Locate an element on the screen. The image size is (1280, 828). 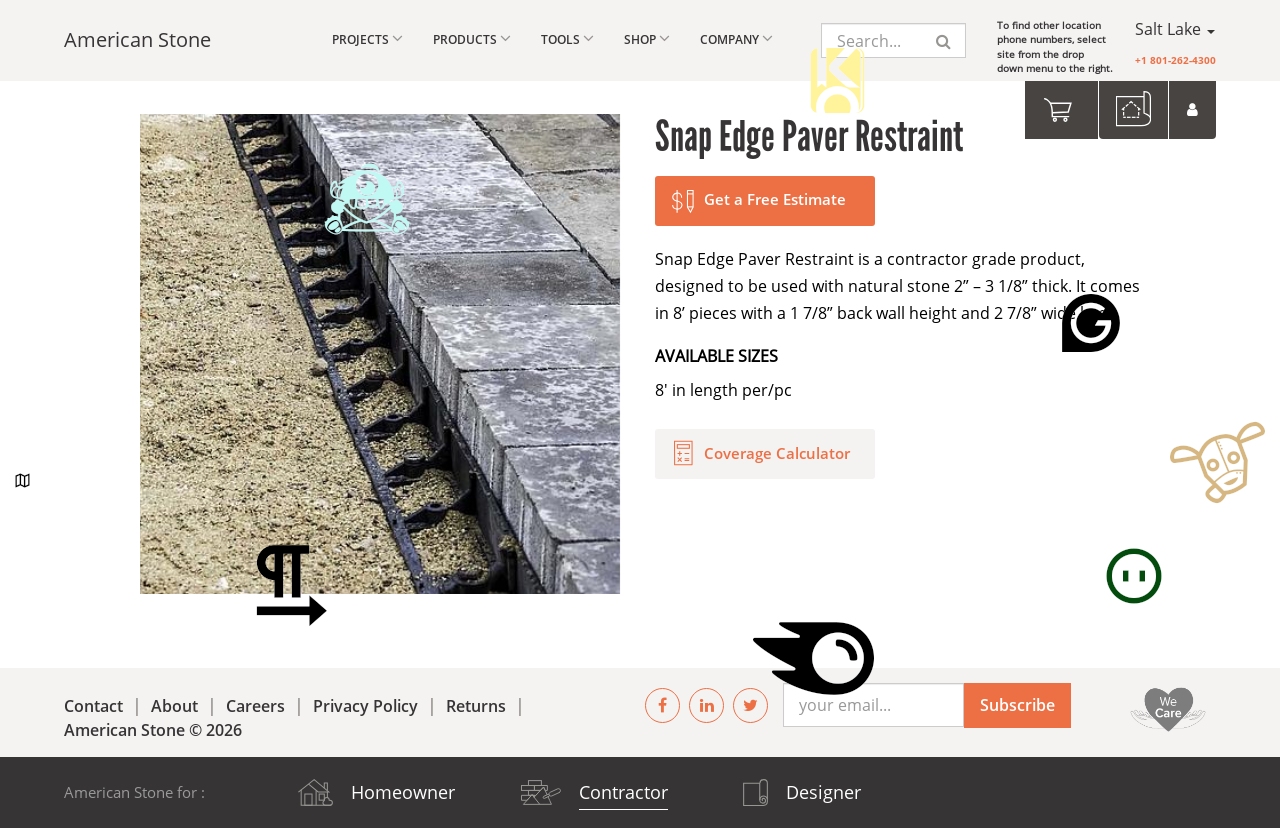
indicates power outlet or electrical socket location is located at coordinates (1134, 576).